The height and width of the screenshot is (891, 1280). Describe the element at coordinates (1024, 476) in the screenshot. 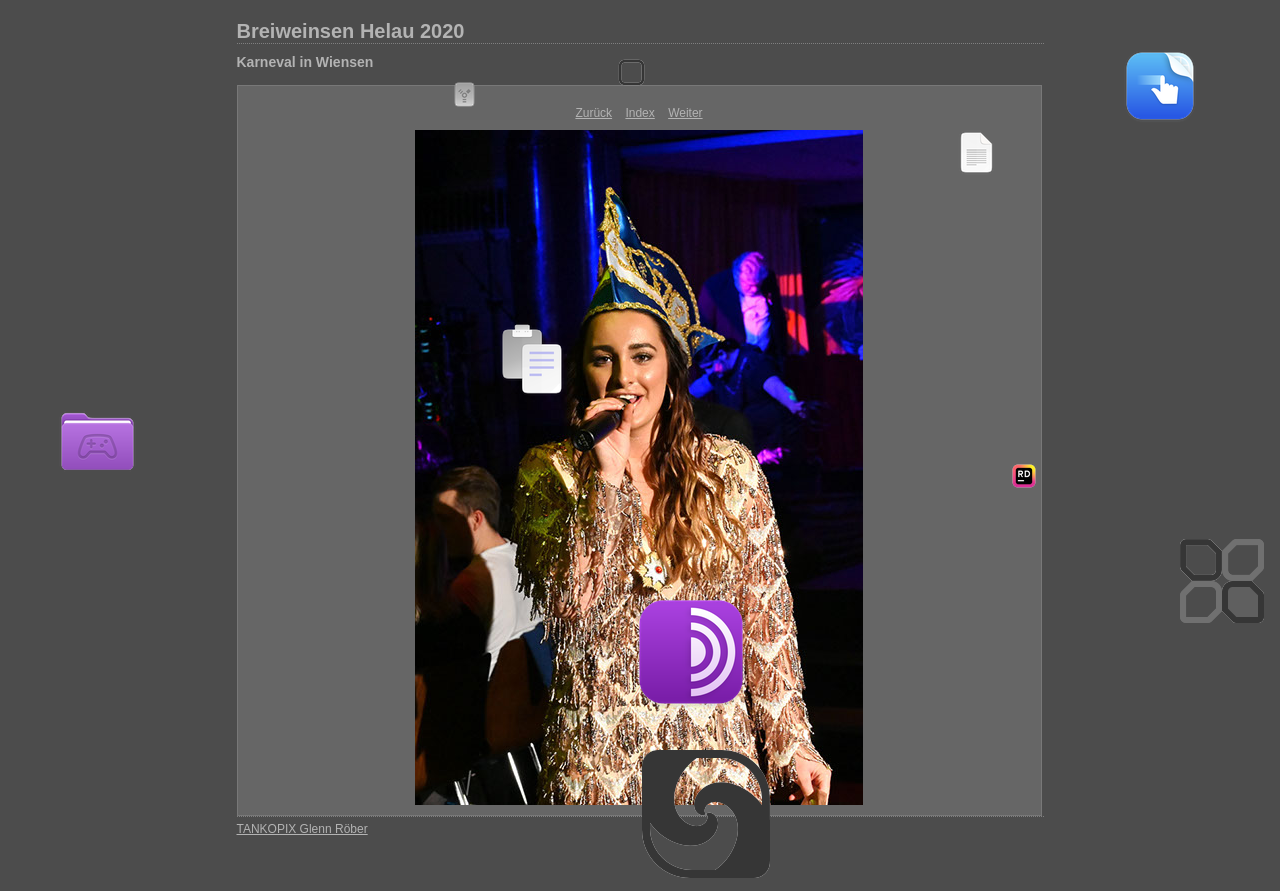

I see `open JetBrains Rider IDE` at that location.